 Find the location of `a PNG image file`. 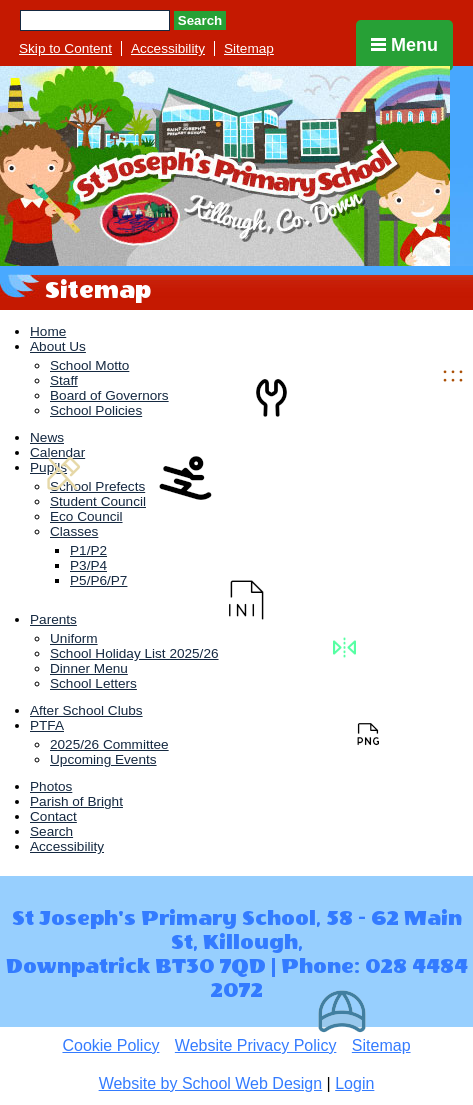

a PNG image file is located at coordinates (368, 735).